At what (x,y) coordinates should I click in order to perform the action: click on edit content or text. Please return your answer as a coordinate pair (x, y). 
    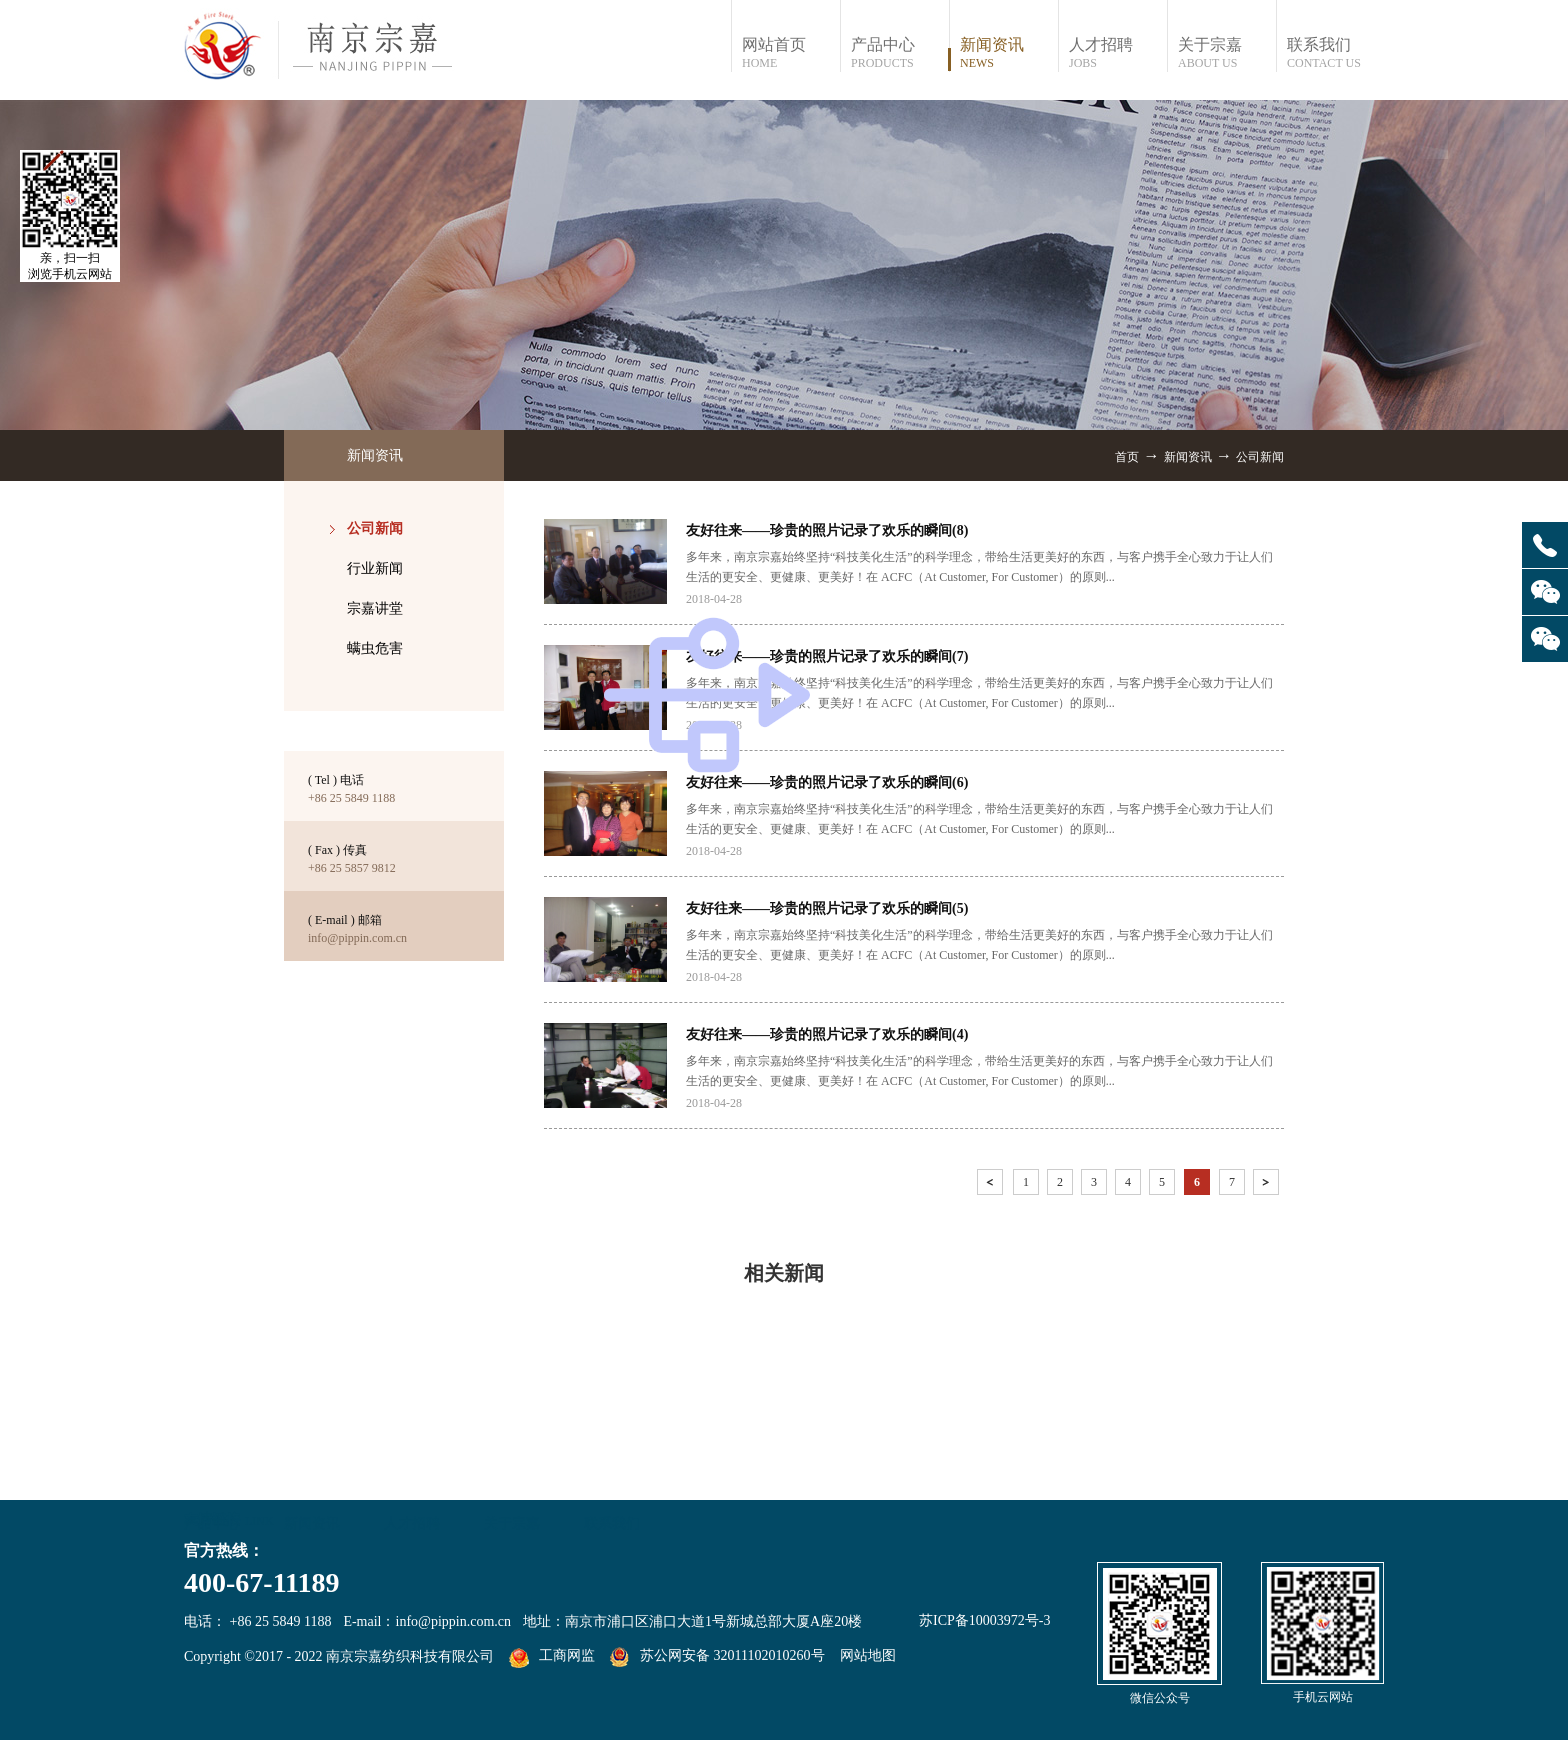
    Looking at the image, I should click on (53, 160).